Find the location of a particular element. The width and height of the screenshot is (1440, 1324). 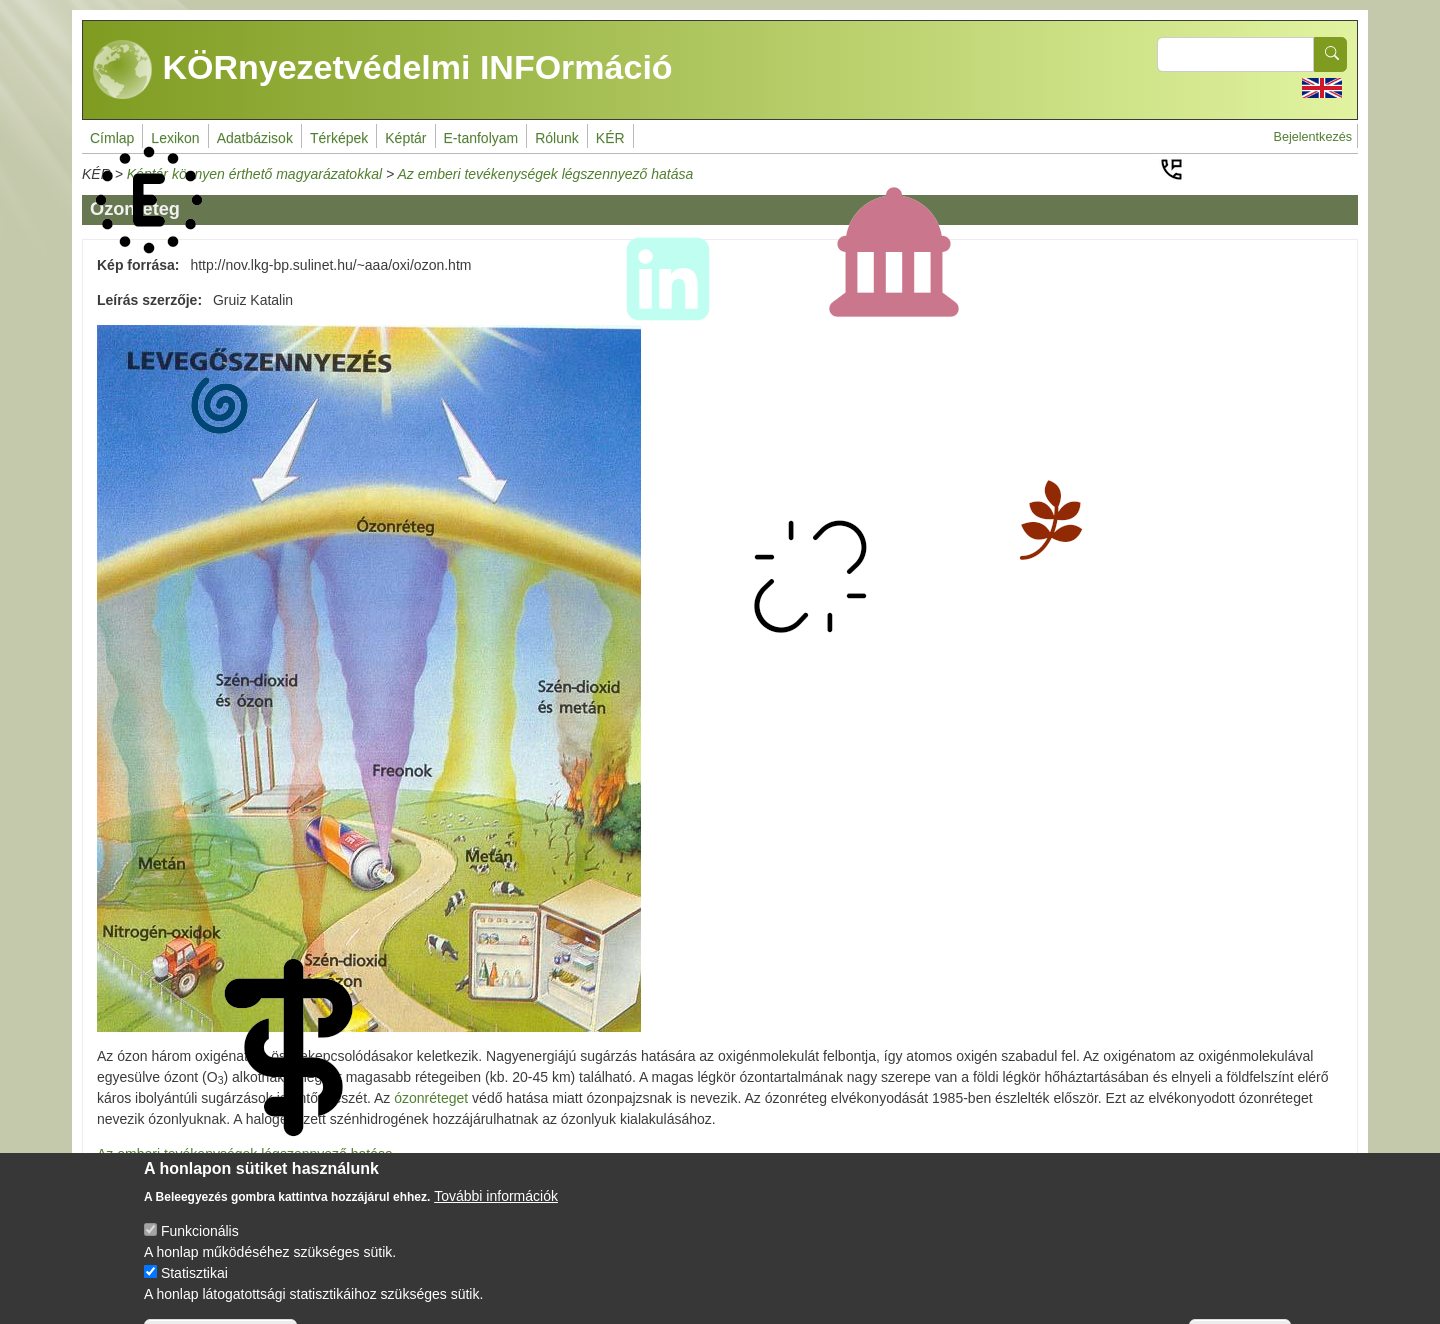

unlink or disconnect items is located at coordinates (810, 576).